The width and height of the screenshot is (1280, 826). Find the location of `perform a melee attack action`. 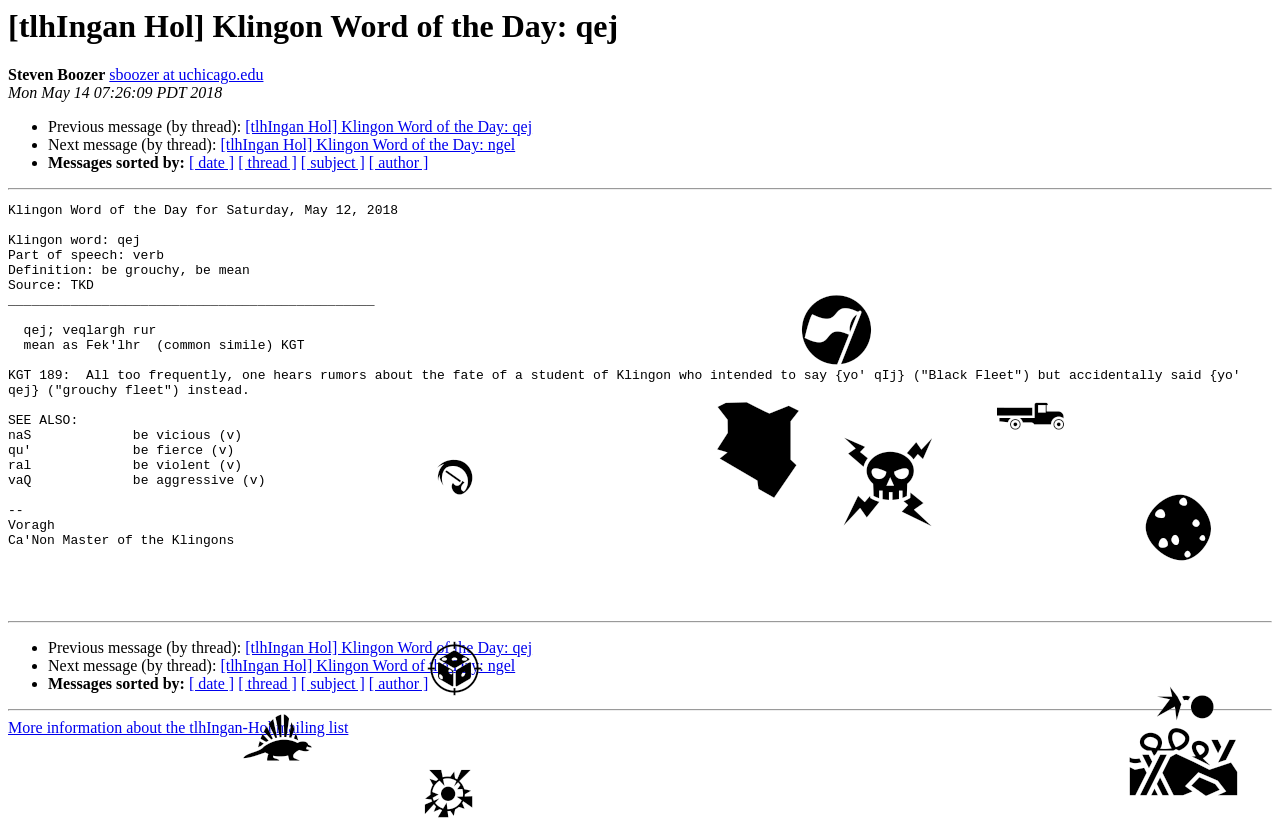

perform a melee attack action is located at coordinates (455, 477).